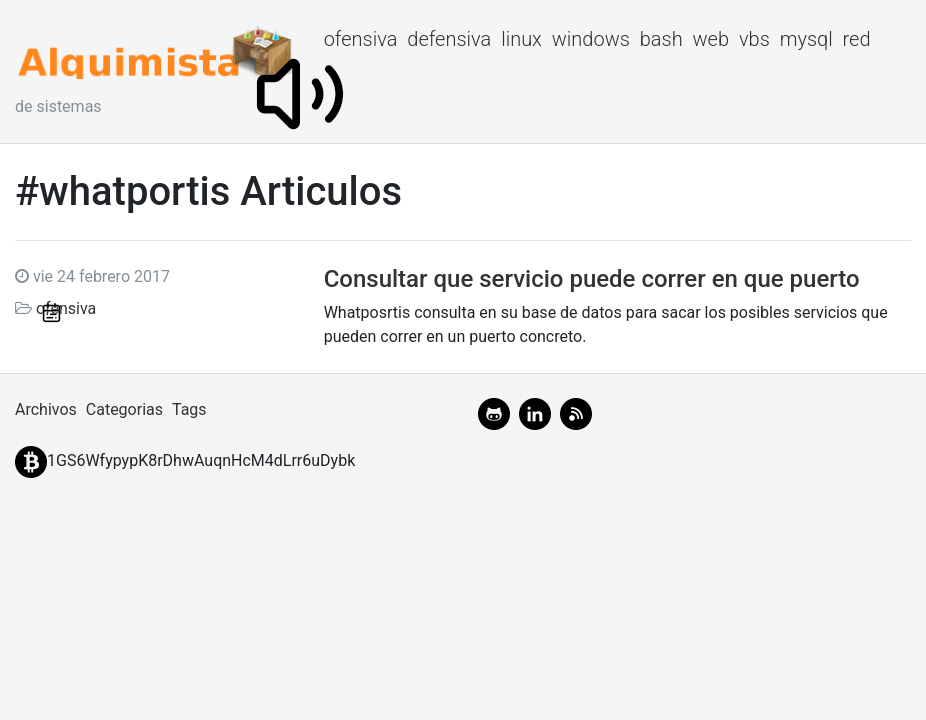 The height and width of the screenshot is (720, 926). I want to click on adjust audio volume level, so click(300, 94).